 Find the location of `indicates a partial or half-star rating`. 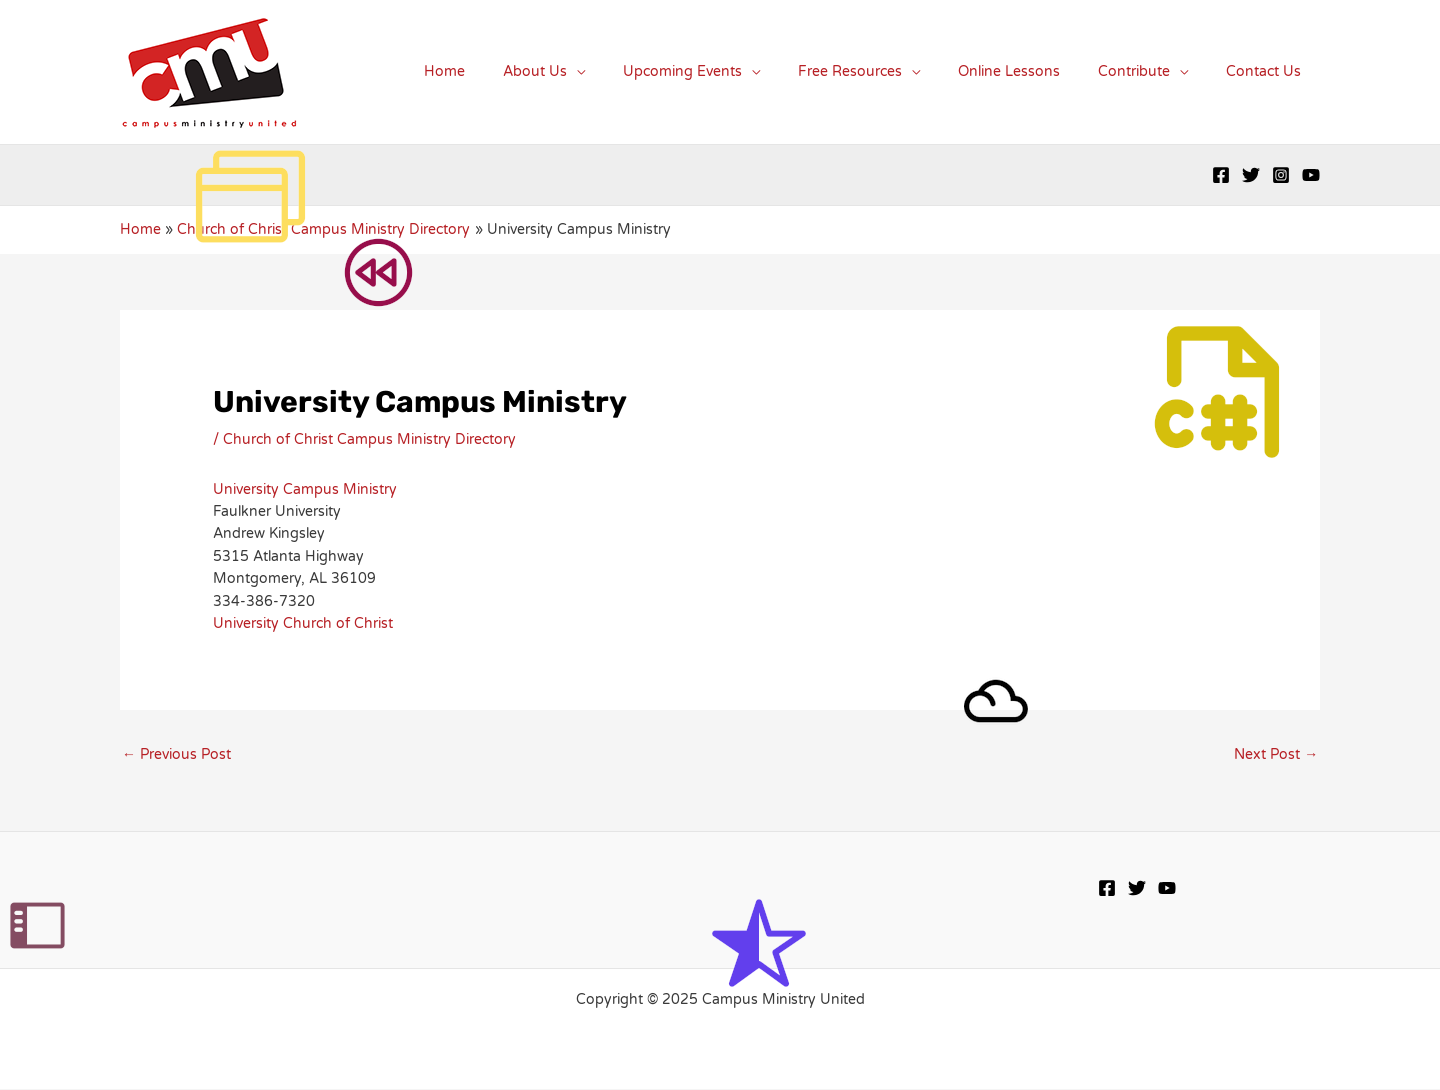

indicates a partial or half-star rating is located at coordinates (759, 943).